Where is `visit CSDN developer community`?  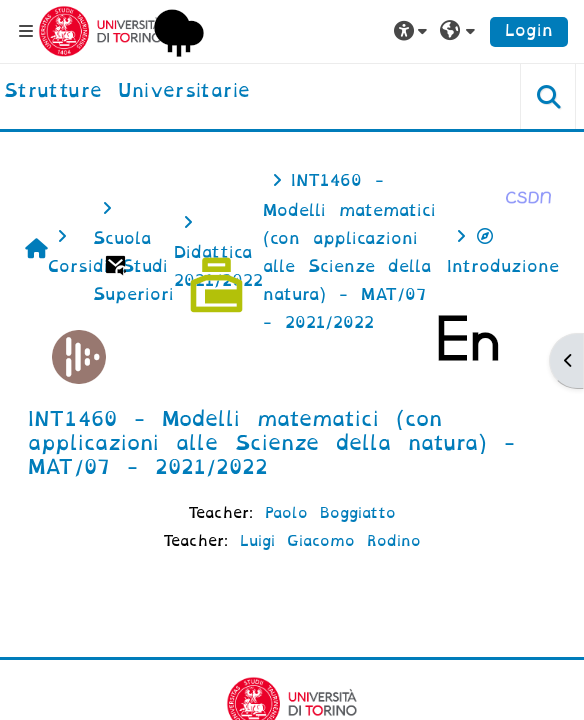 visit CSDN developer community is located at coordinates (528, 197).